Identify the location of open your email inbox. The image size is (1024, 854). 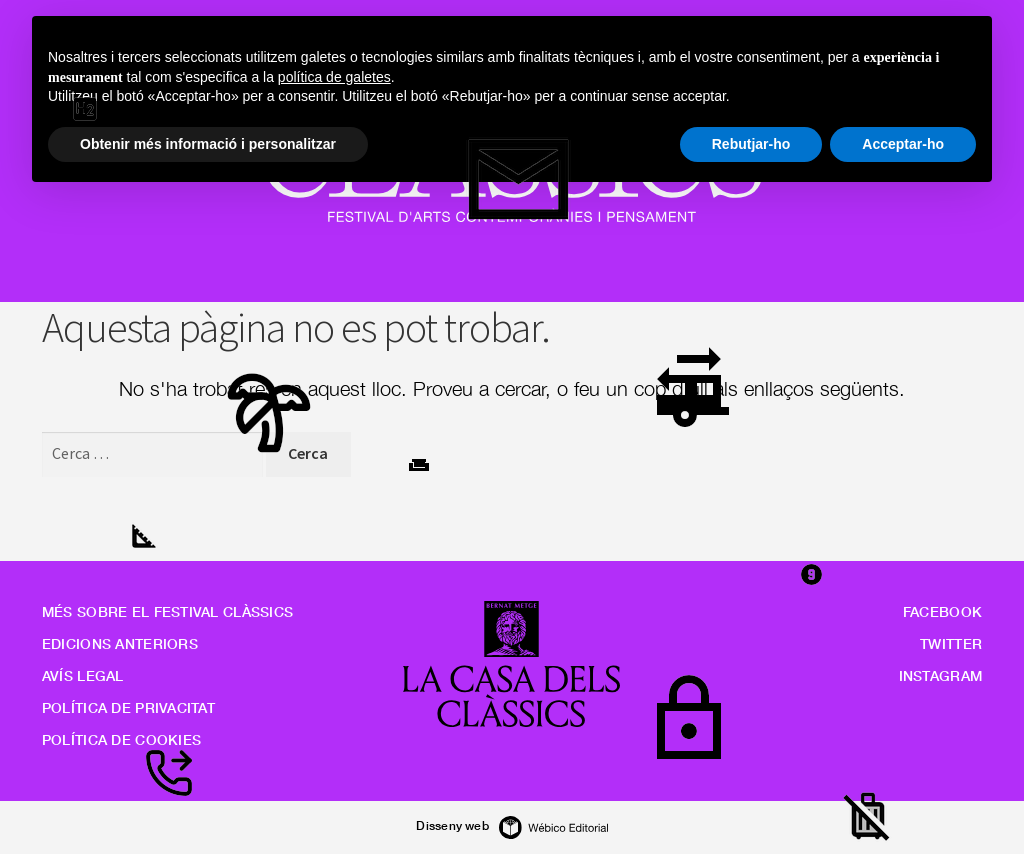
(518, 179).